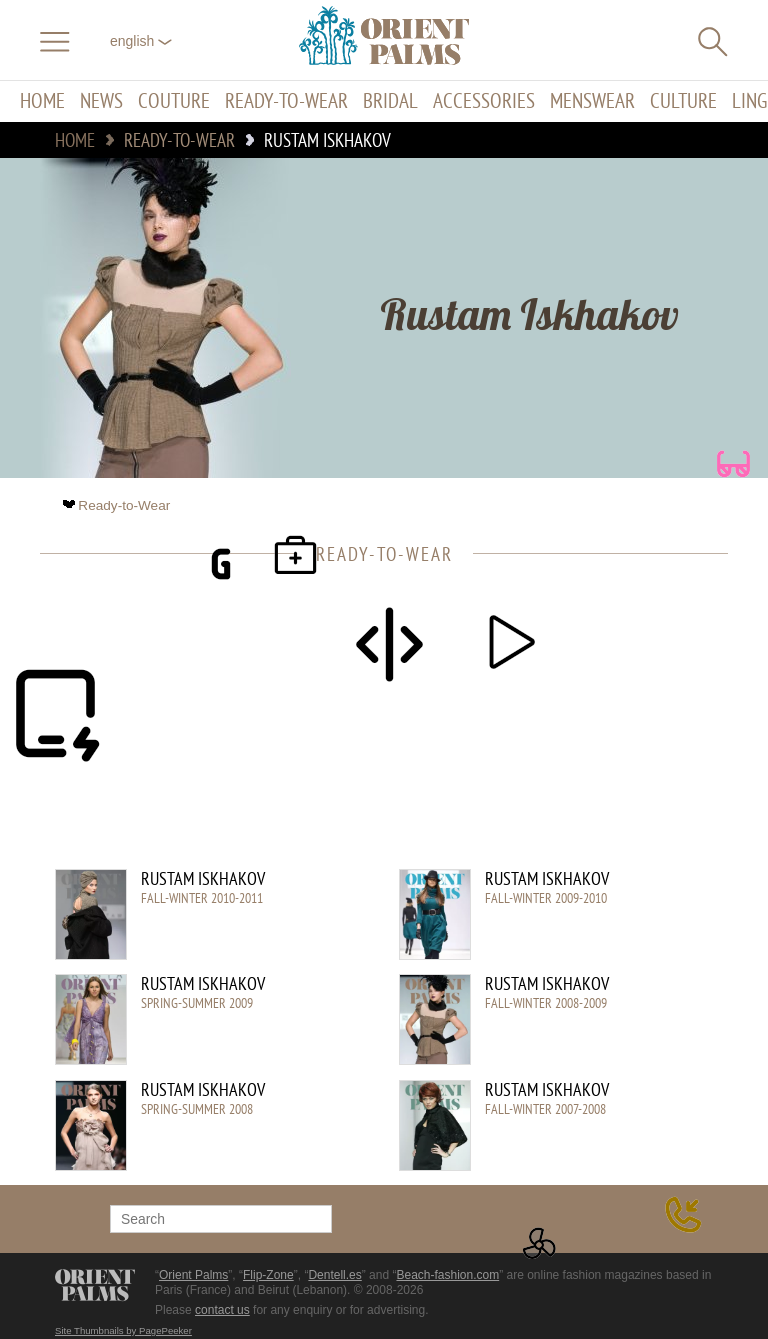  What do you see at coordinates (506, 642) in the screenshot?
I see `play media or video content` at bounding box center [506, 642].